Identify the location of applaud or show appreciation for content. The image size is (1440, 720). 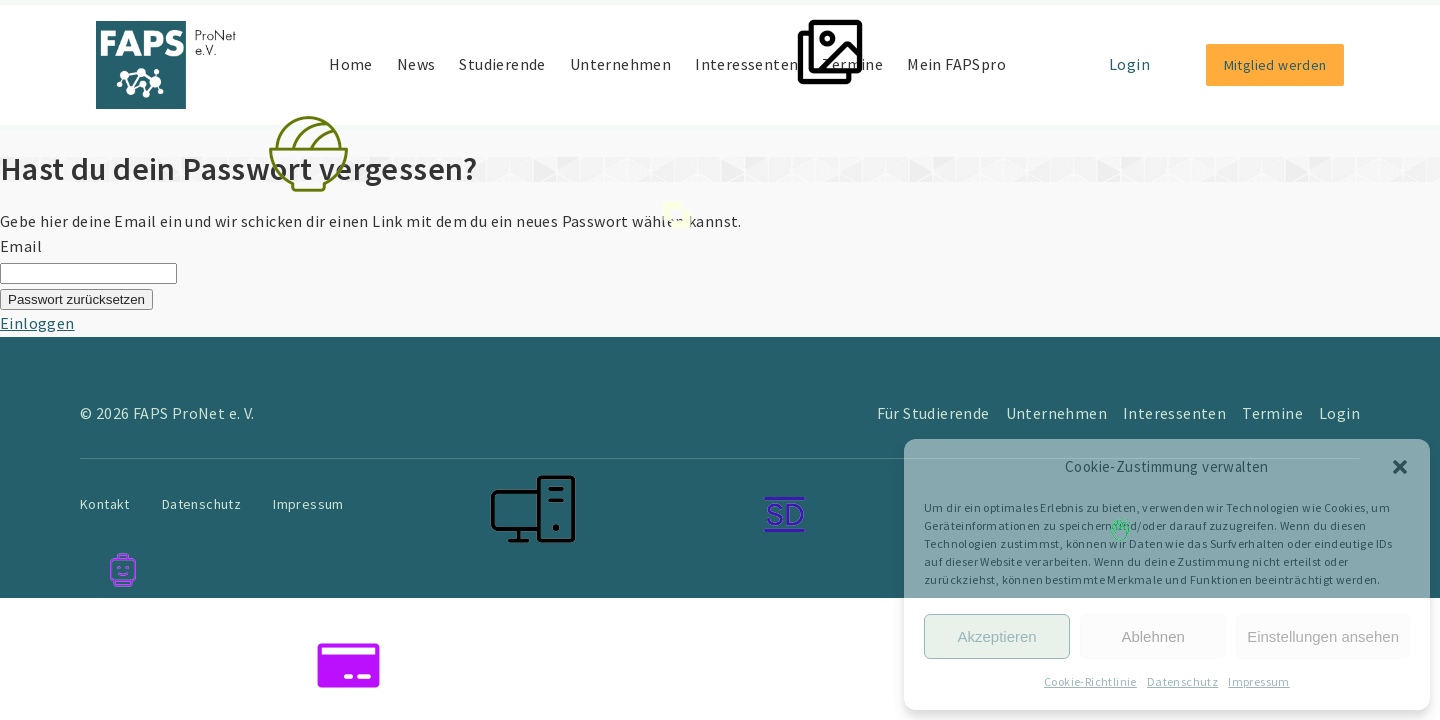
(1120, 529).